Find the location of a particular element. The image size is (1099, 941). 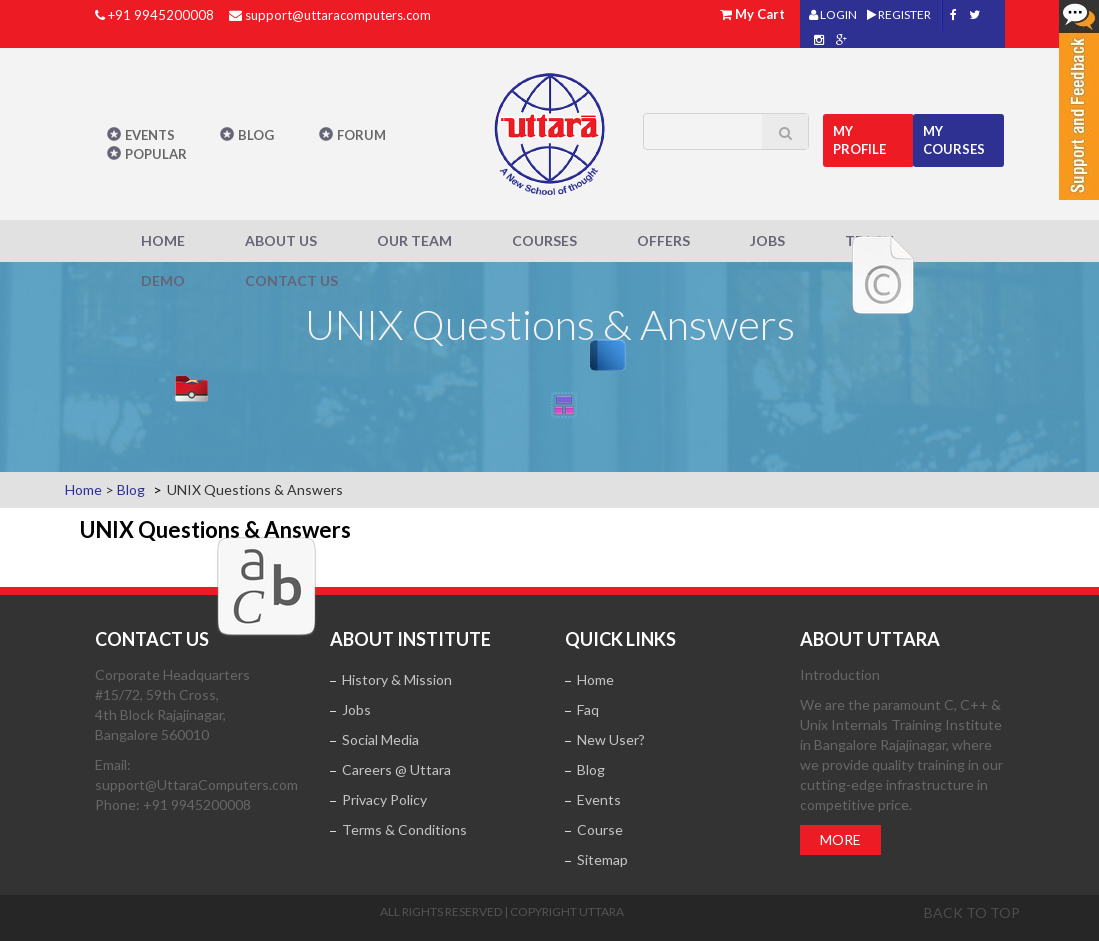

open pokémon-themed folder is located at coordinates (191, 389).